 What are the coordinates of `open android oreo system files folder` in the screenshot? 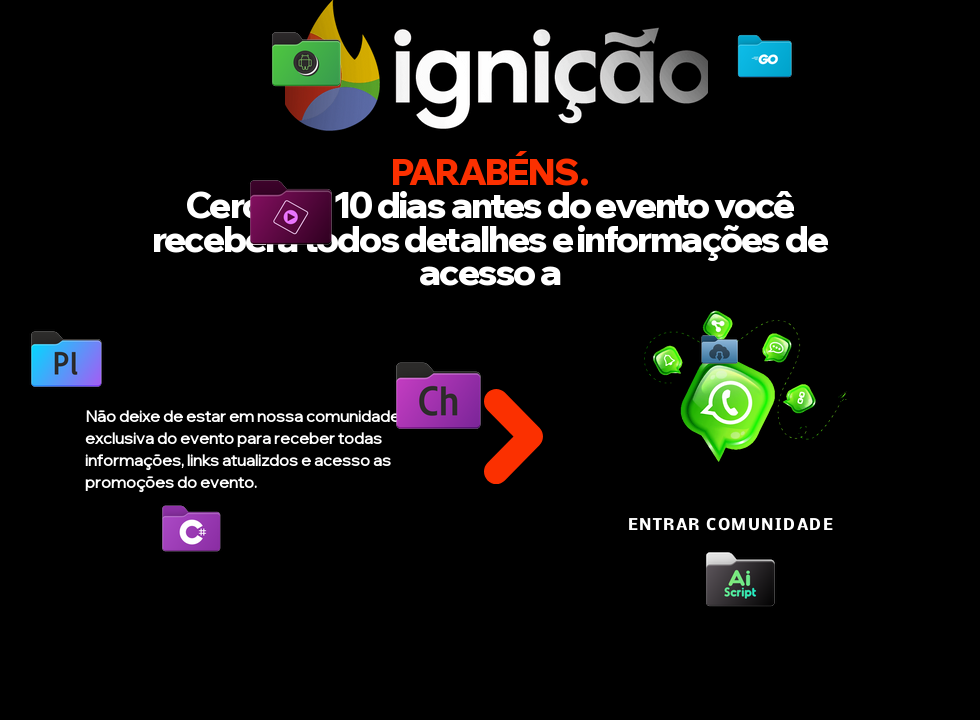 It's located at (306, 61).